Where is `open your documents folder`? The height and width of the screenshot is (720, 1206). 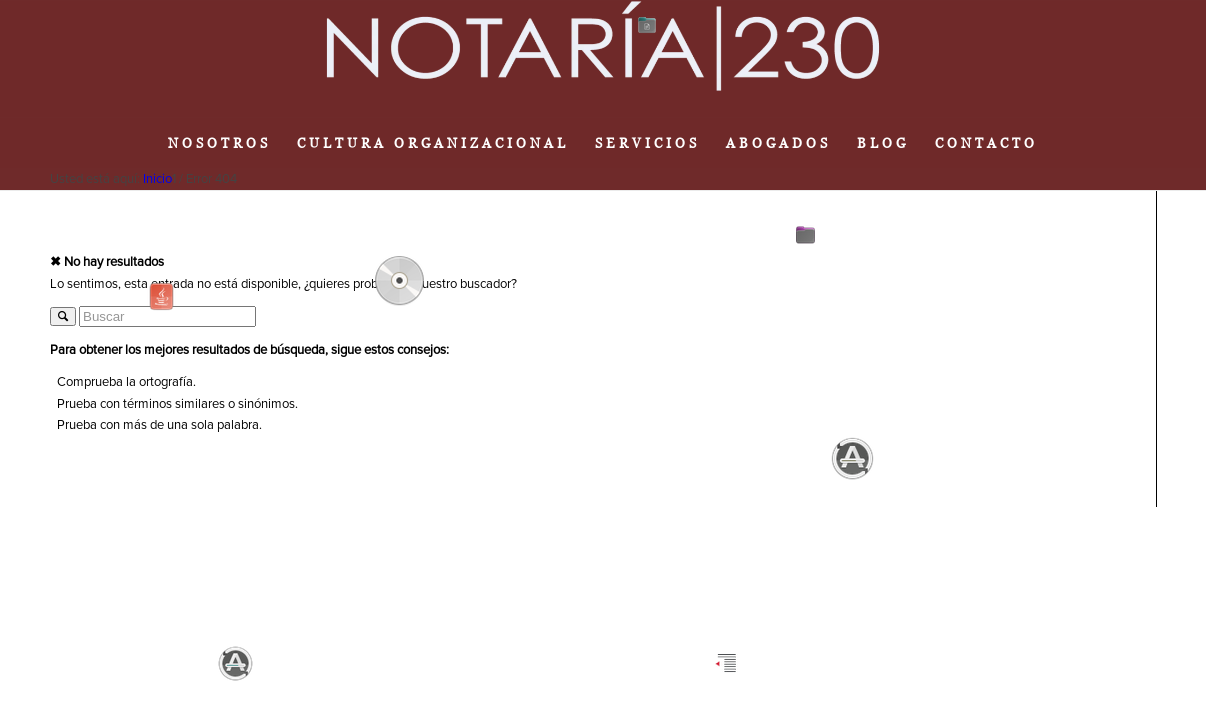
open your documents folder is located at coordinates (647, 25).